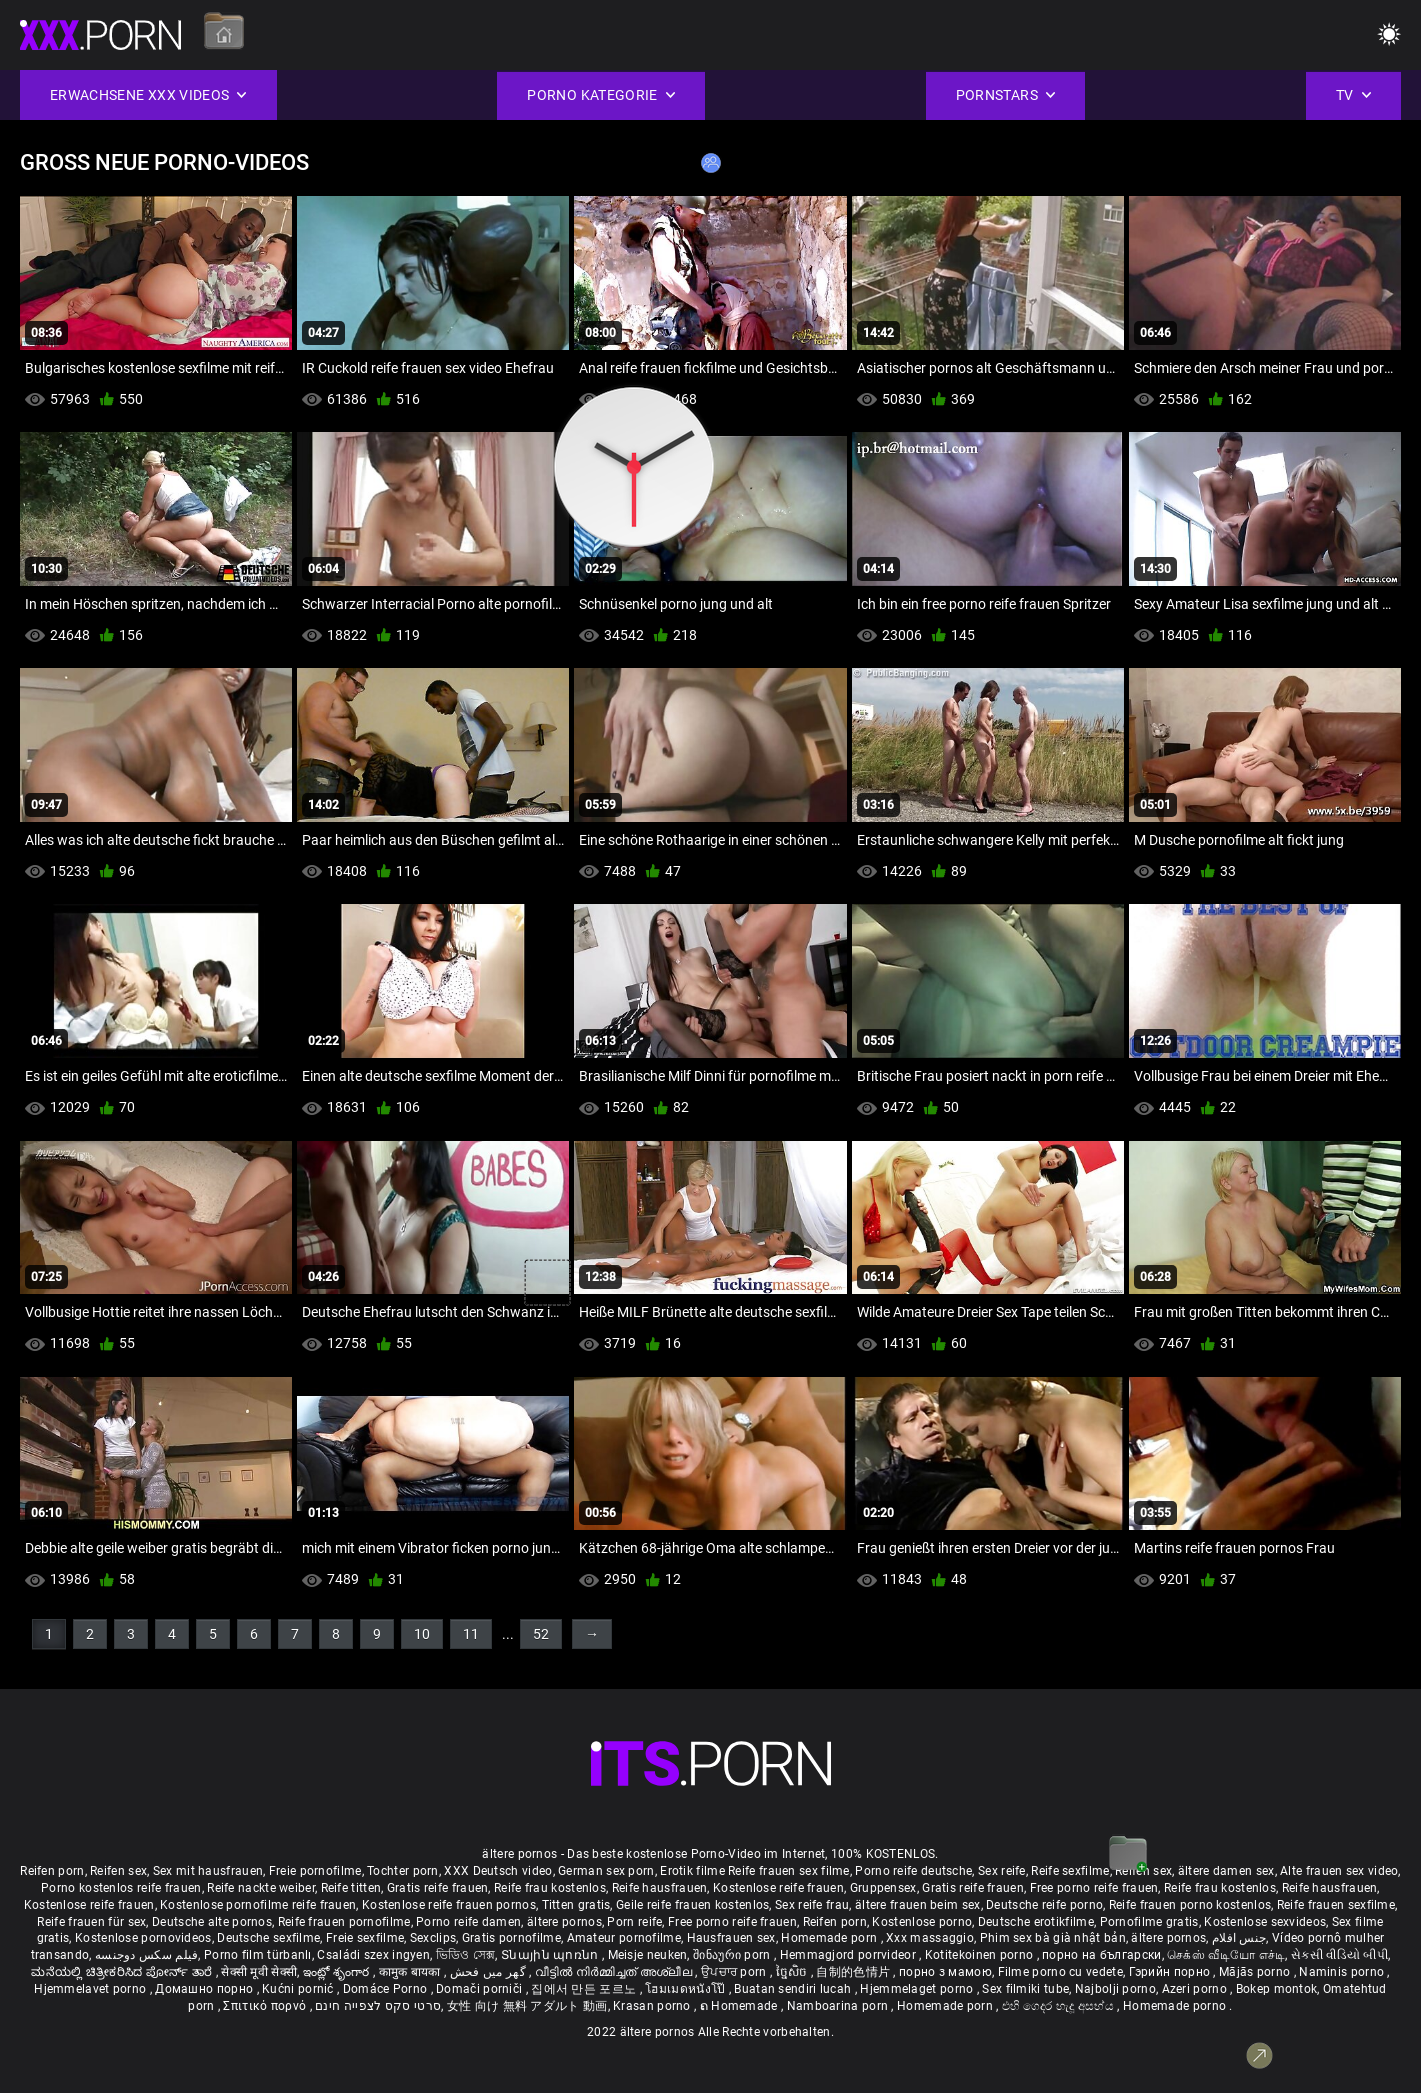 The height and width of the screenshot is (2093, 1421). Describe the element at coordinates (547, 1282) in the screenshot. I see `indicates content not yet loaded` at that location.